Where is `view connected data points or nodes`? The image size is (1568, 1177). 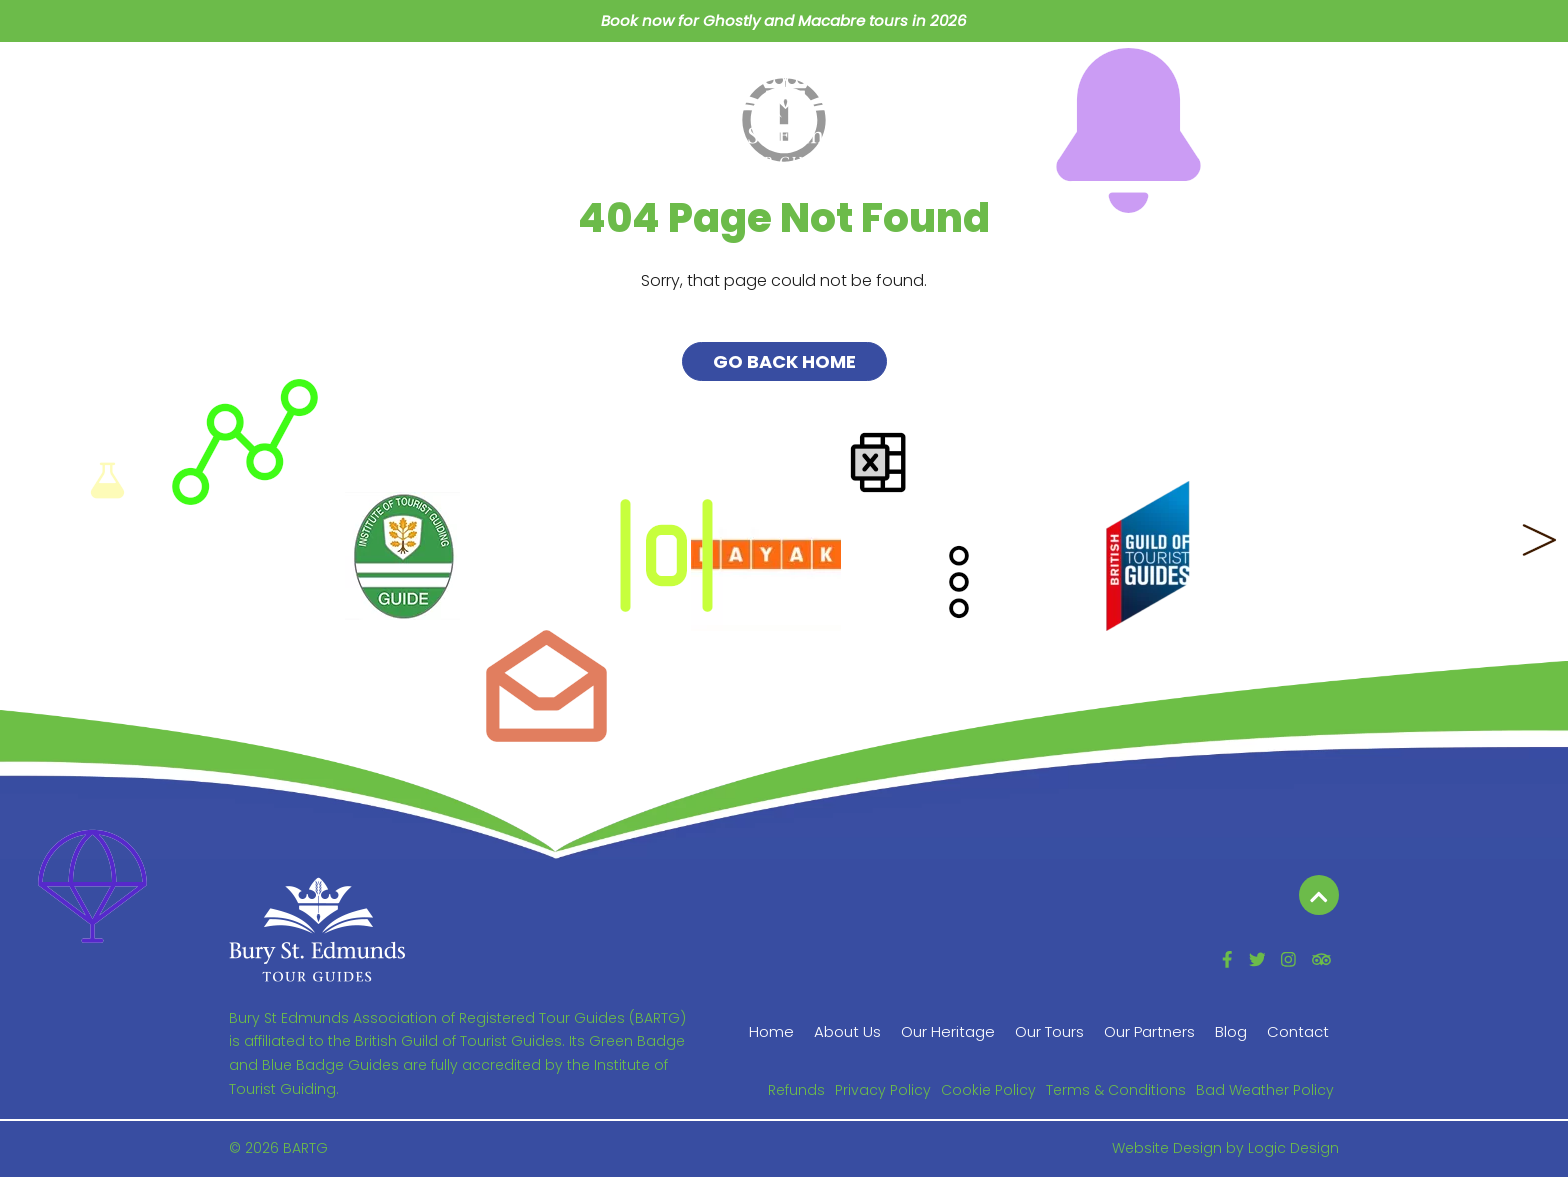 view connected data points or nodes is located at coordinates (245, 442).